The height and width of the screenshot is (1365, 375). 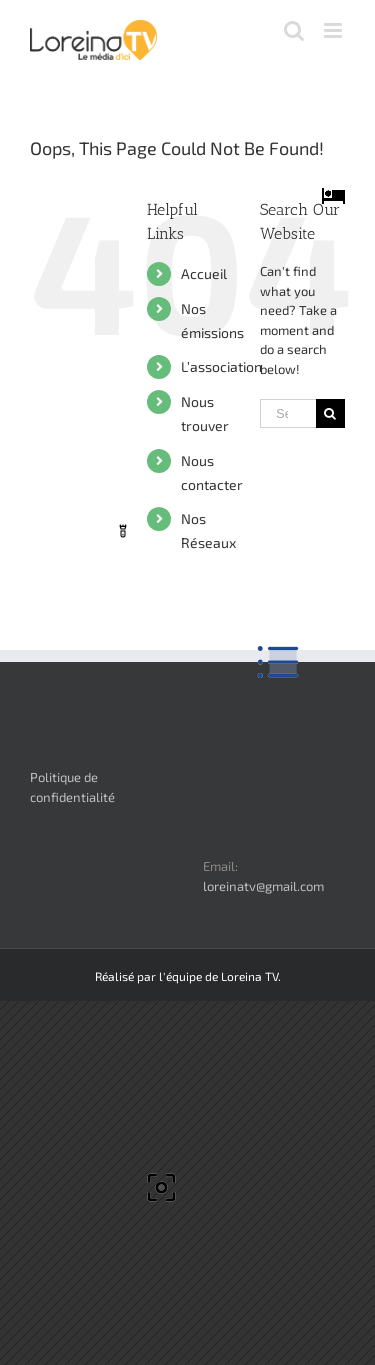 What do you see at coordinates (123, 531) in the screenshot?
I see `electric razor or shaver tool` at bounding box center [123, 531].